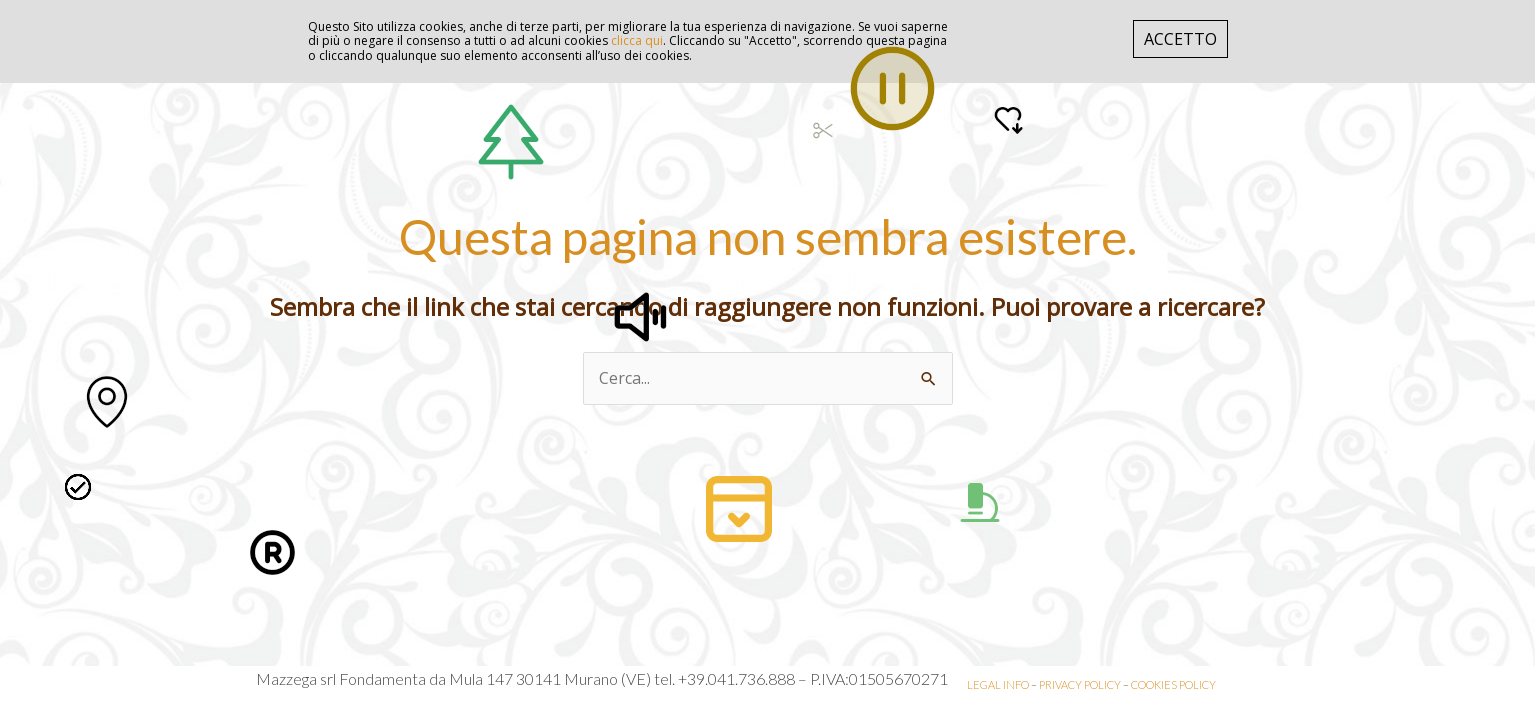 This screenshot has height=720, width=1535. I want to click on indicates registered trademark status, so click(272, 552).